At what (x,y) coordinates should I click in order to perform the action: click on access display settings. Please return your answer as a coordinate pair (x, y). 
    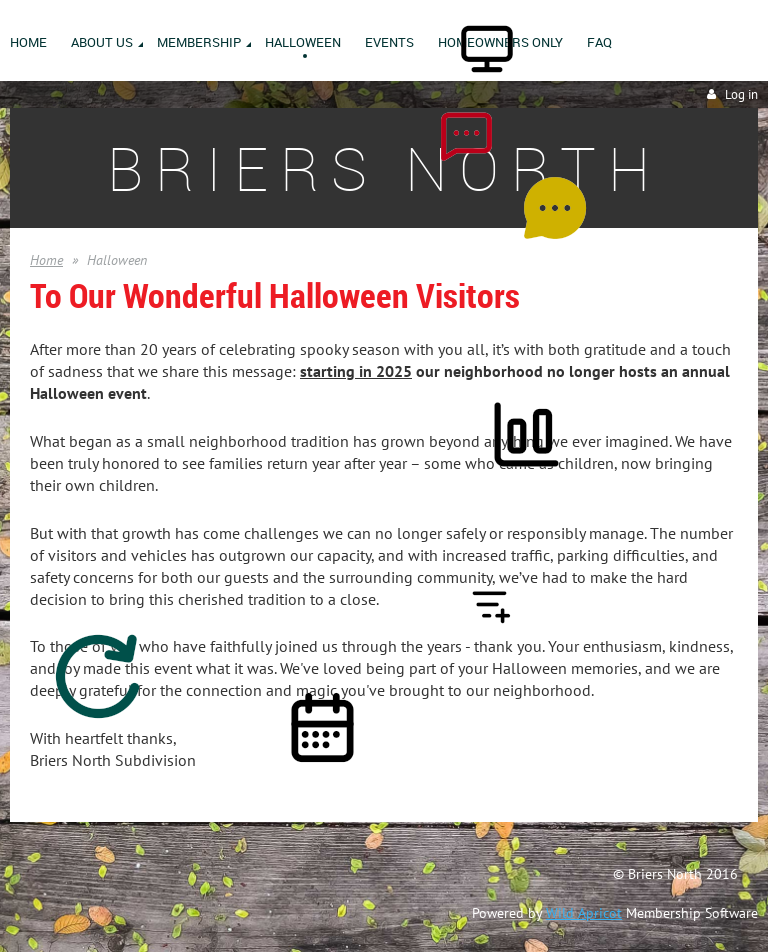
    Looking at the image, I should click on (487, 49).